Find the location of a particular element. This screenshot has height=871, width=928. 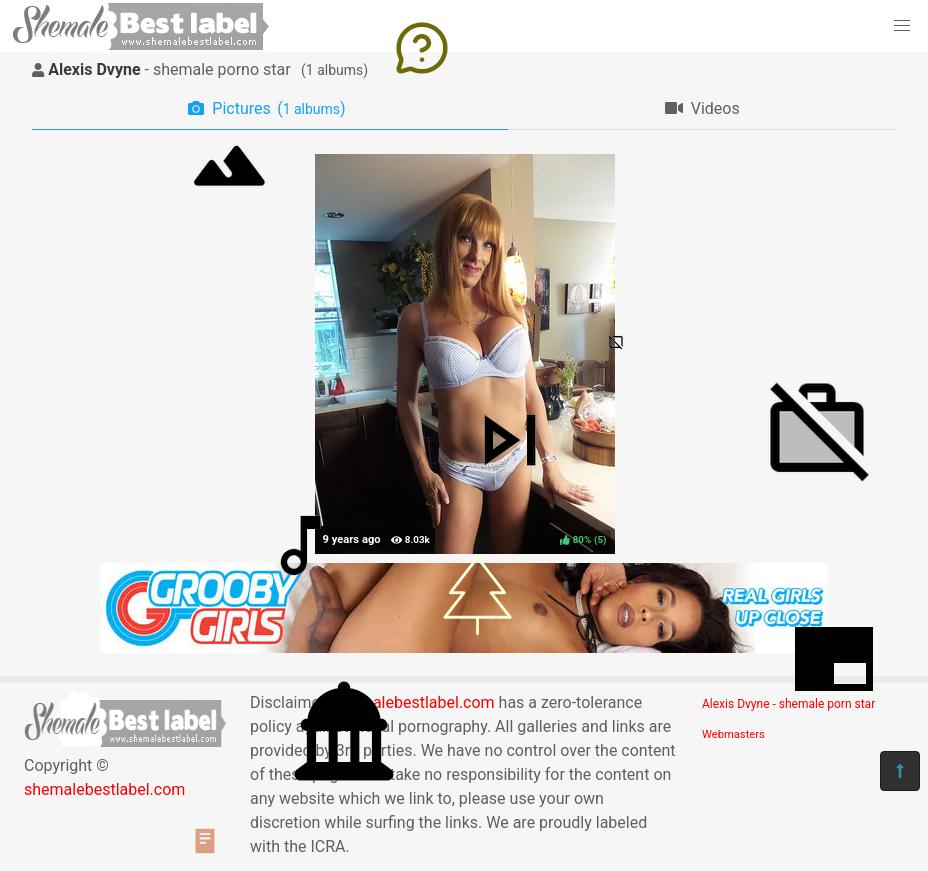

access nature or outdoor-related content is located at coordinates (477, 595).